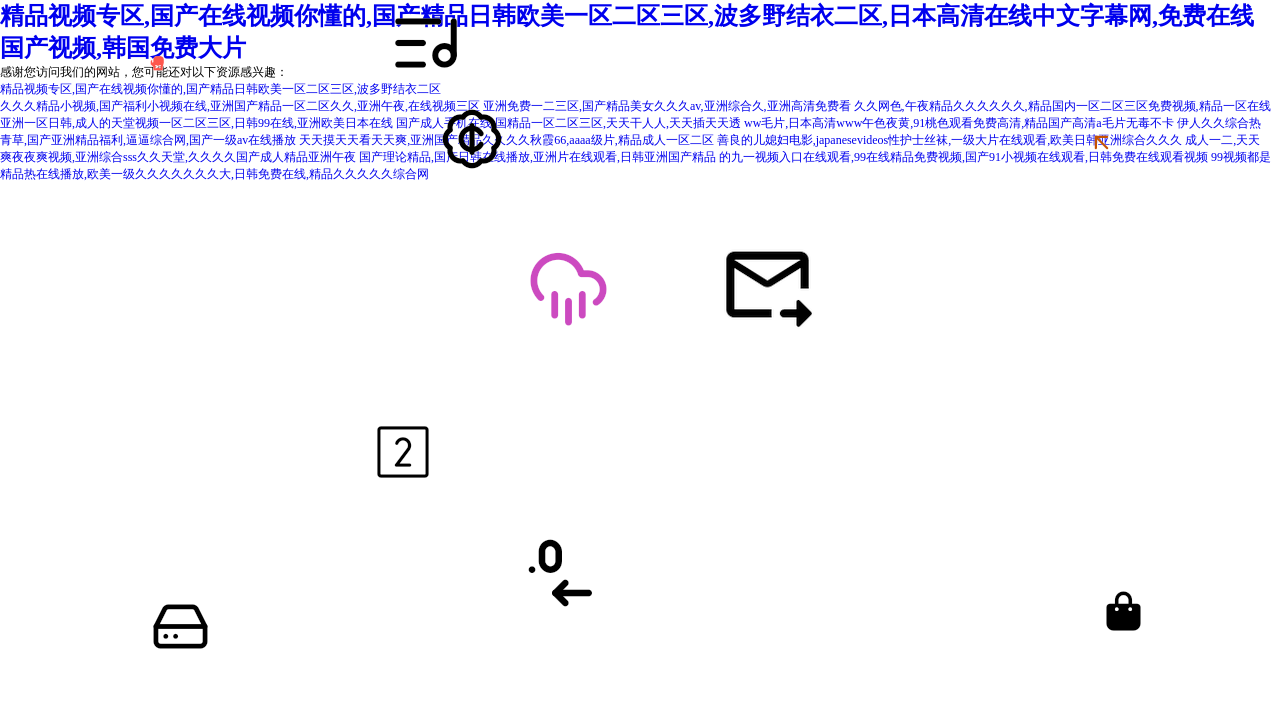 This screenshot has height=720, width=1271. What do you see at coordinates (562, 573) in the screenshot?
I see `decrease decimal places in number formatting` at bounding box center [562, 573].